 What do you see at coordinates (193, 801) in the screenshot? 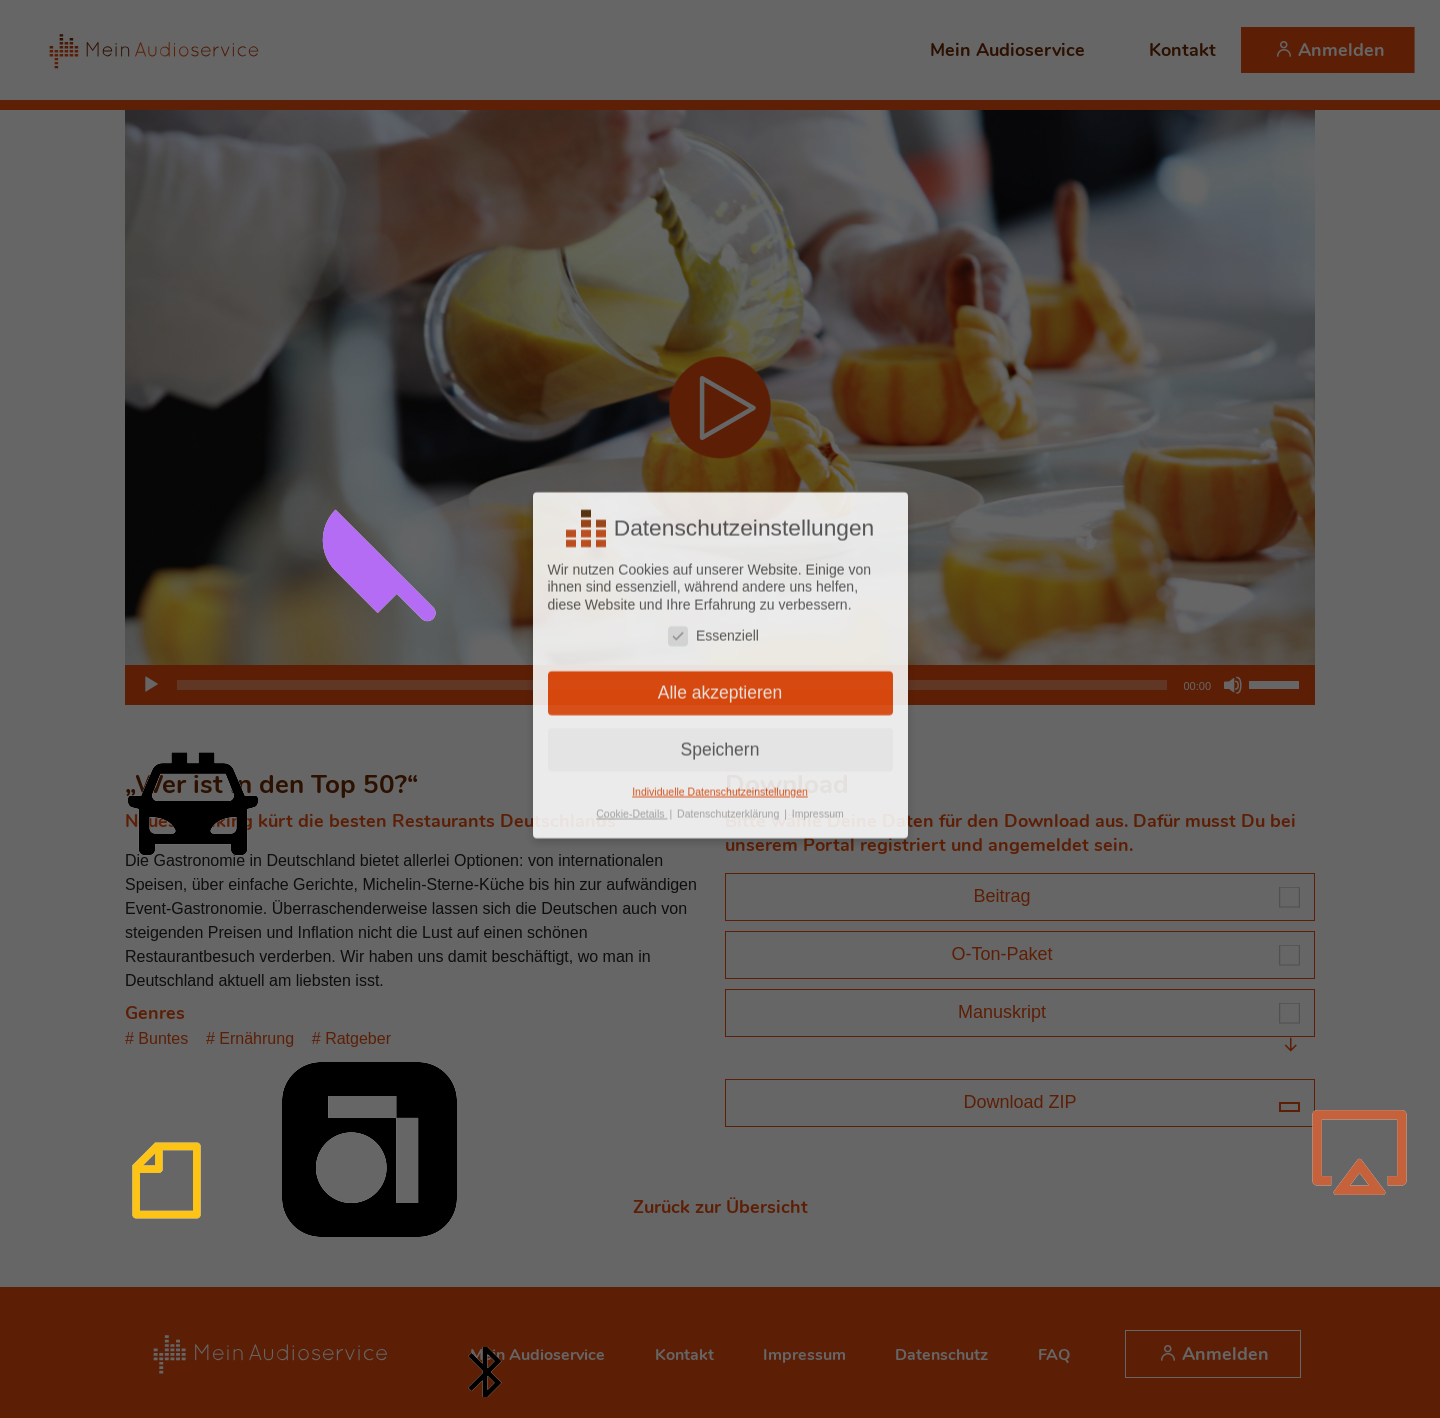
I see `view nearby police stations or services` at bounding box center [193, 801].